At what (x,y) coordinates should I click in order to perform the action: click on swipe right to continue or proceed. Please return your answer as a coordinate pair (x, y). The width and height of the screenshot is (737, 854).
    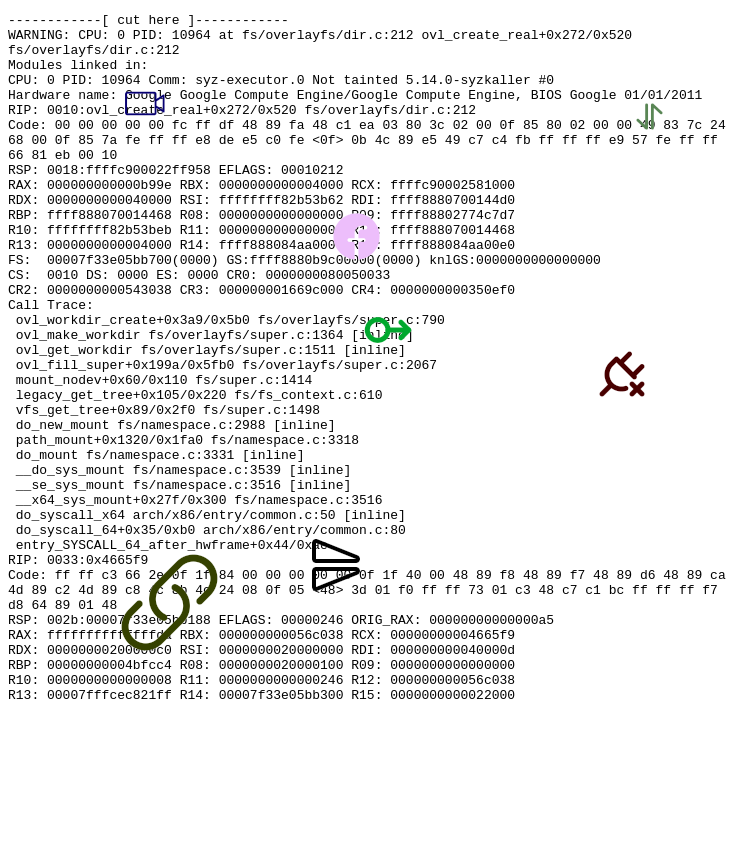
    Looking at the image, I should click on (388, 330).